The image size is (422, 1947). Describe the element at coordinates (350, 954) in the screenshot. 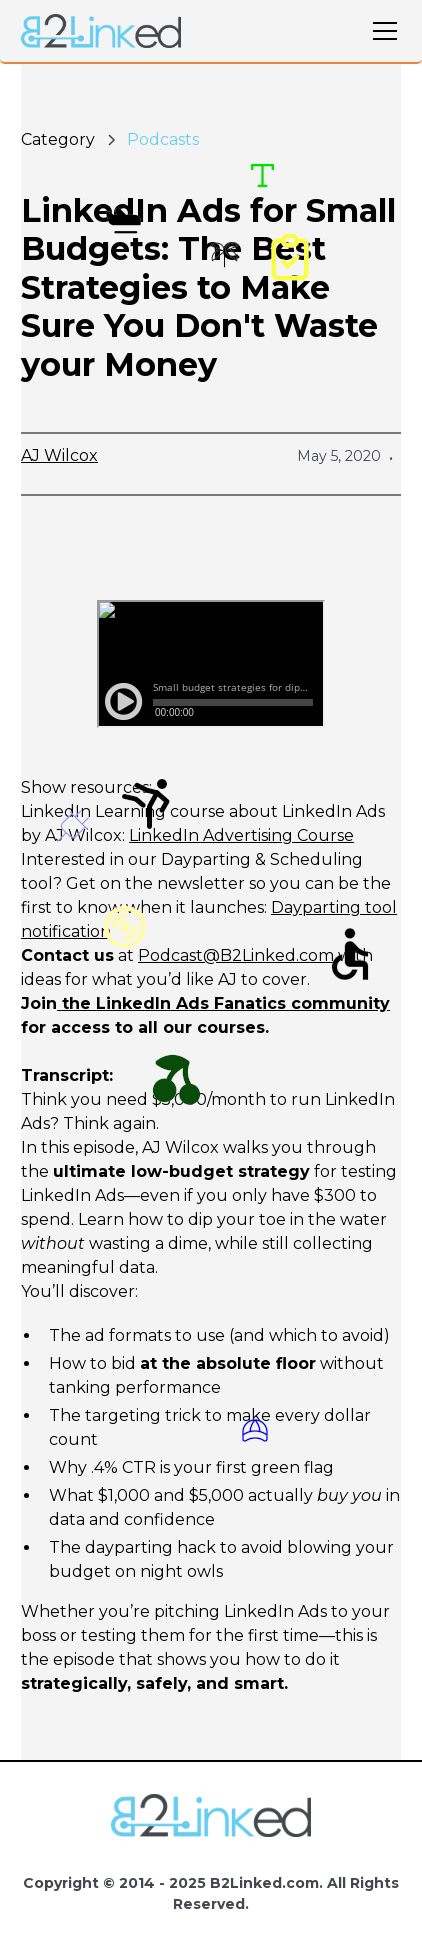

I see `indicates wheelchair accessibility` at that location.